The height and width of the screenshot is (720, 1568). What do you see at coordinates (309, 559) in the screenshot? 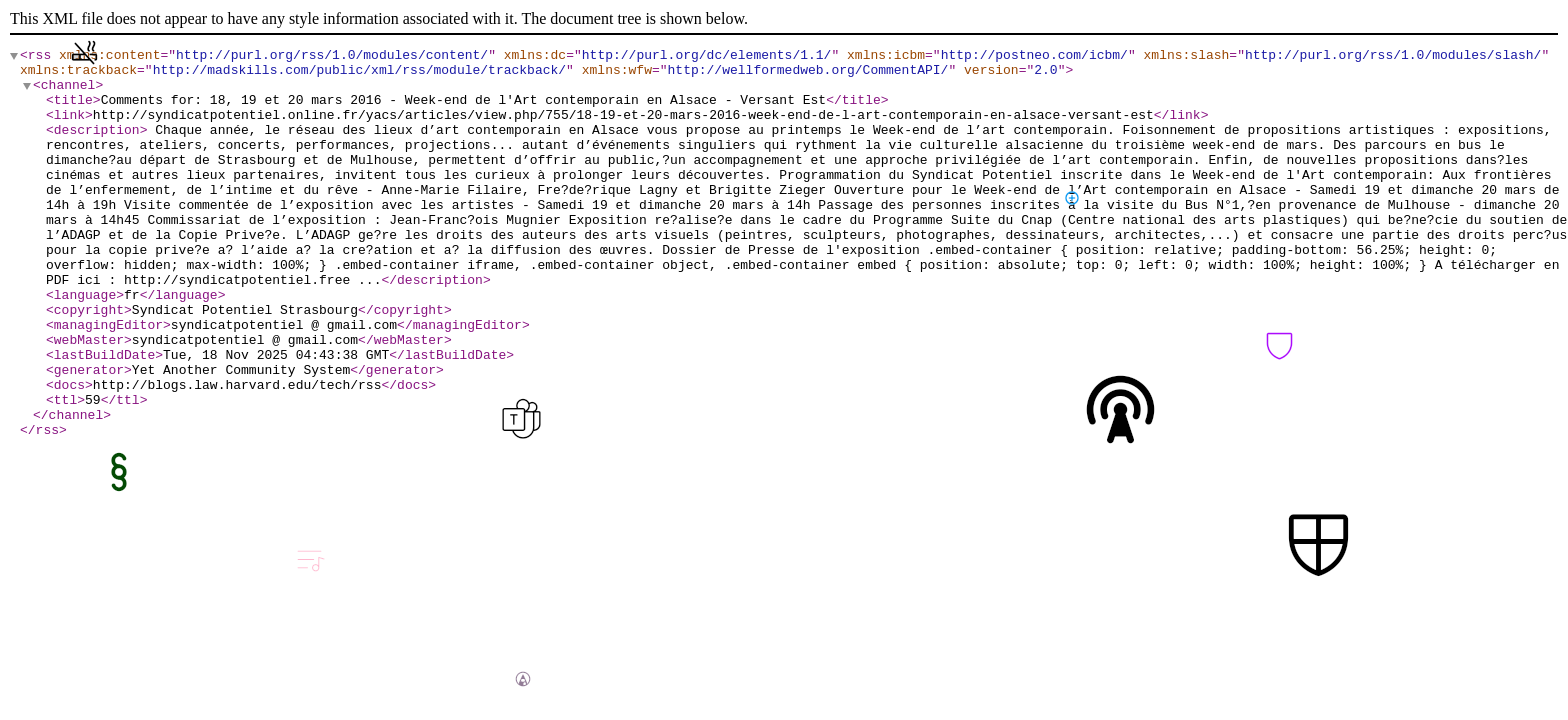
I see `view your music playlist` at bounding box center [309, 559].